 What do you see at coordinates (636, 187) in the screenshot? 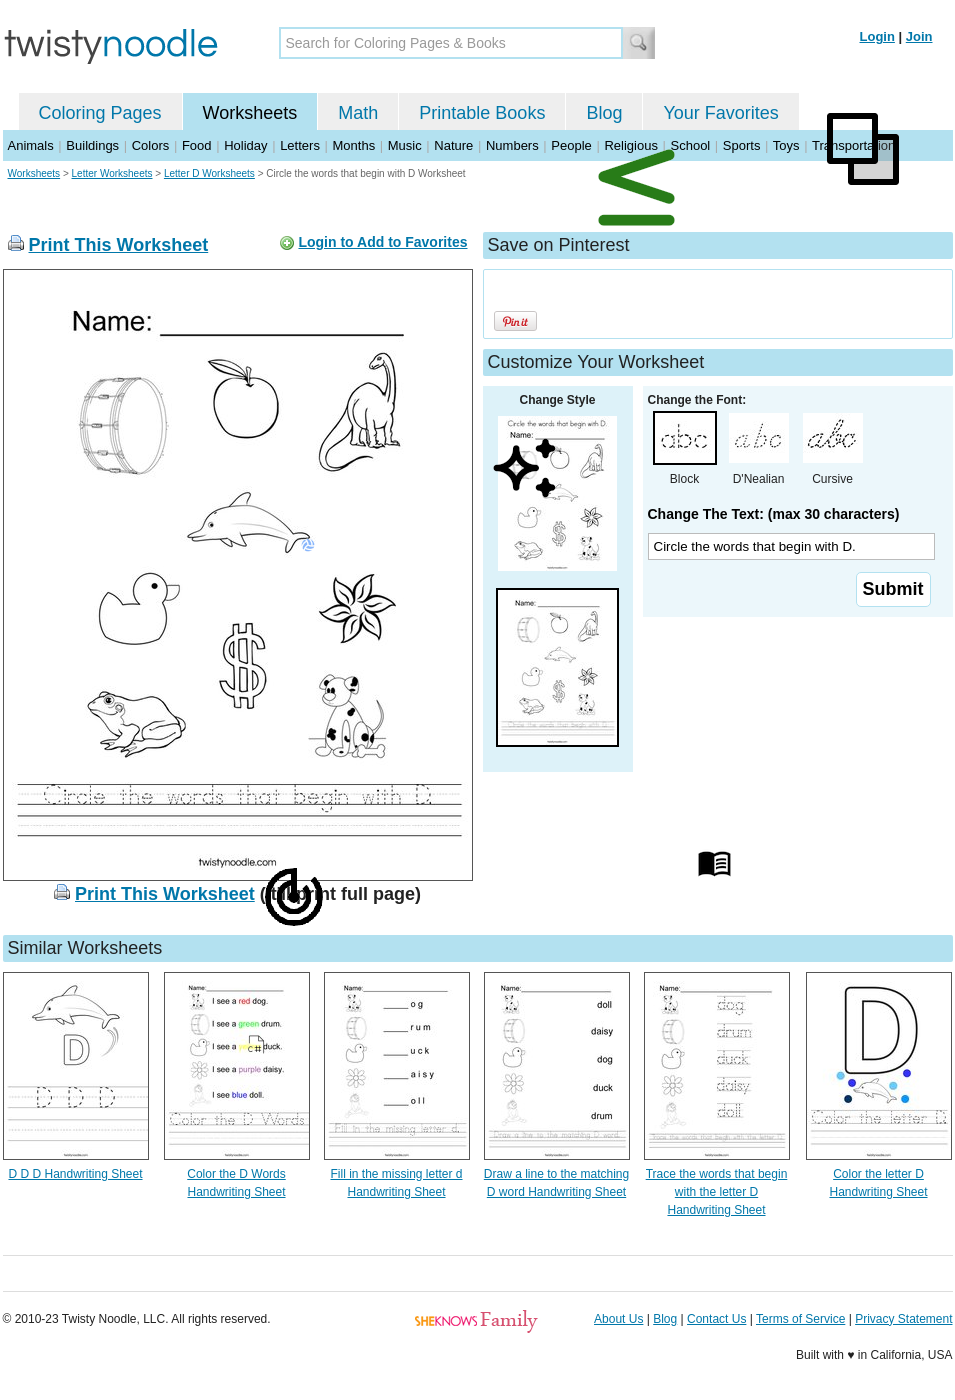
I see `less than or equal to comparison operator` at bounding box center [636, 187].